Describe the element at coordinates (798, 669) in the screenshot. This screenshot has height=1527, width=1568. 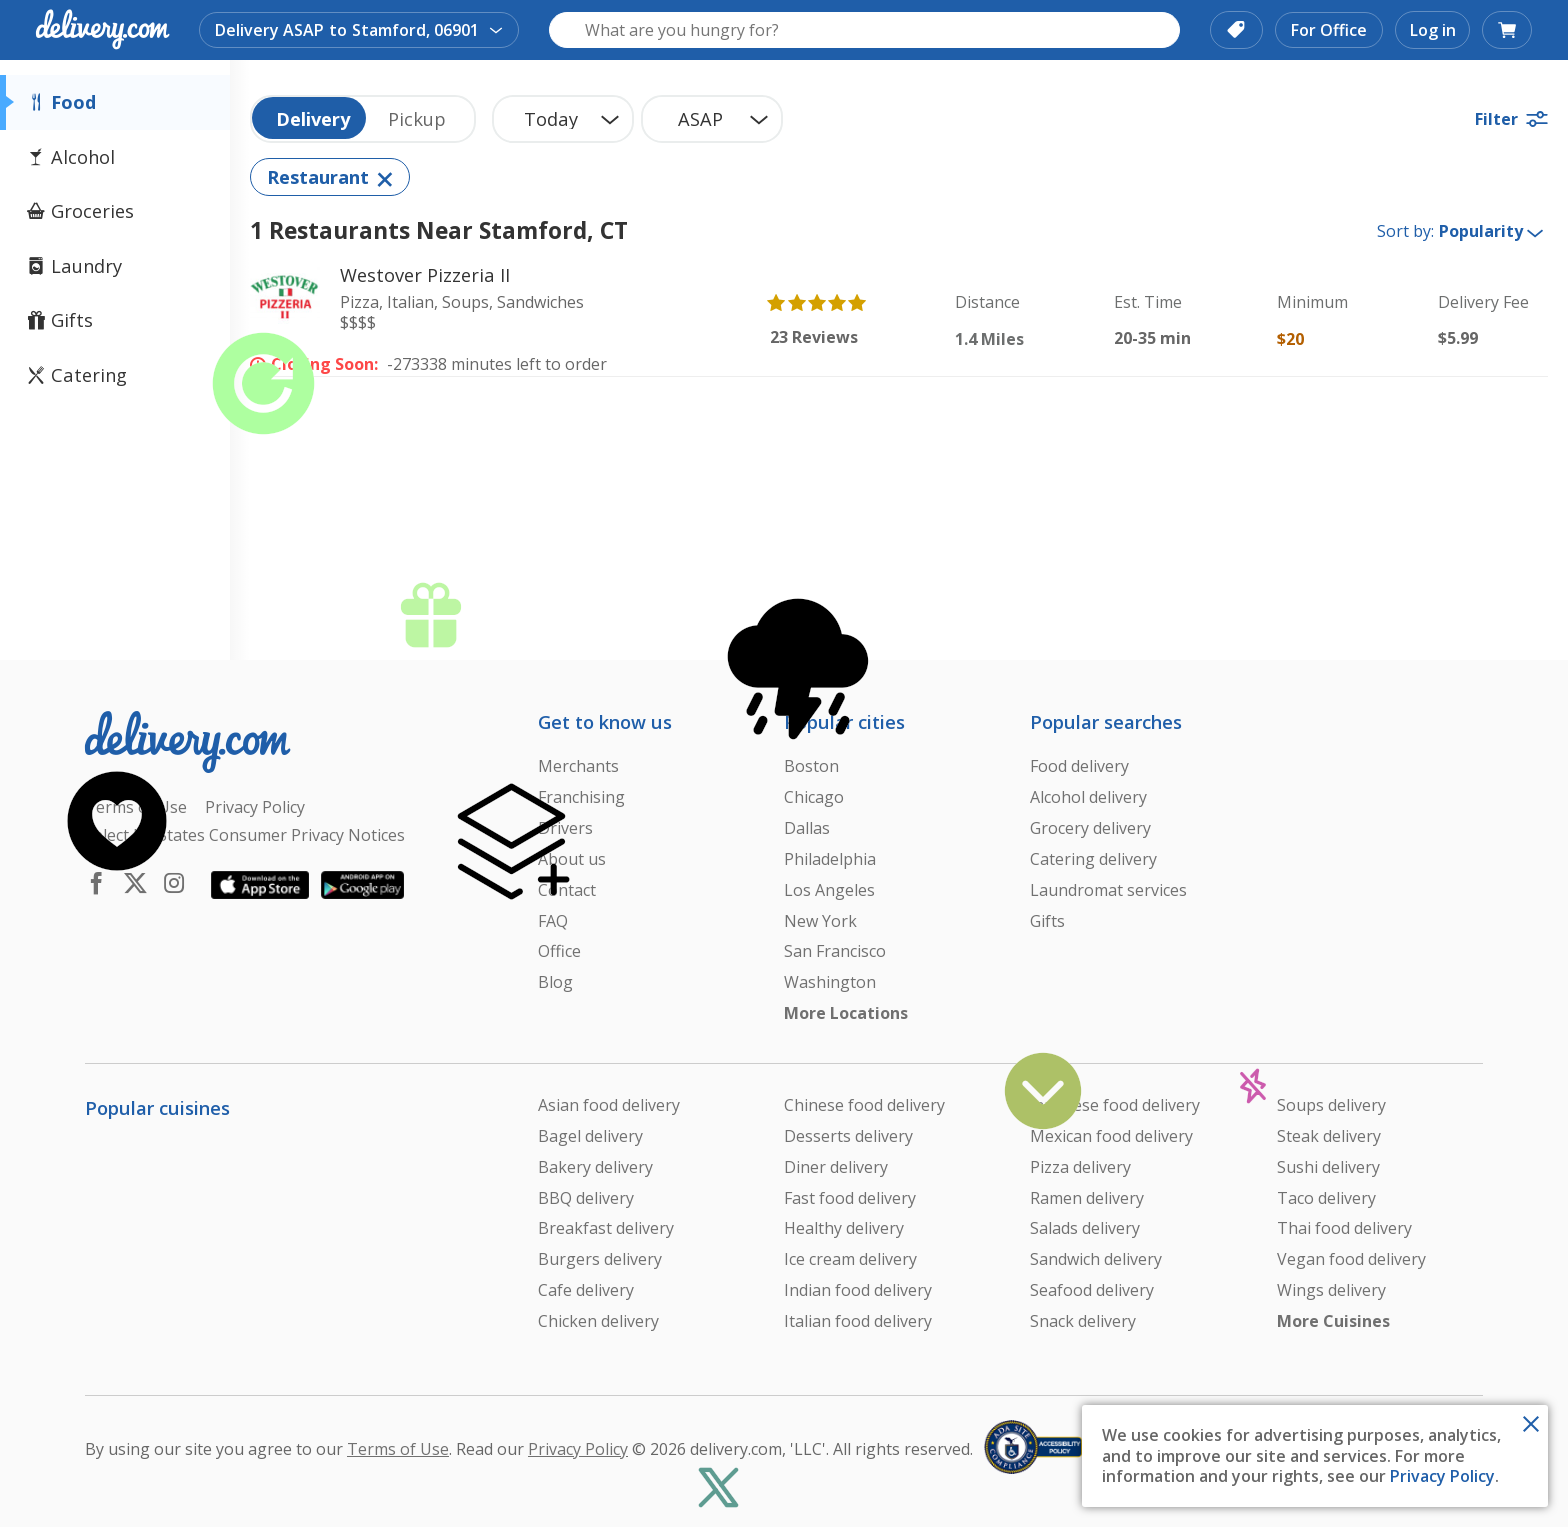
I see `indicates thunderstorm weather conditions` at that location.